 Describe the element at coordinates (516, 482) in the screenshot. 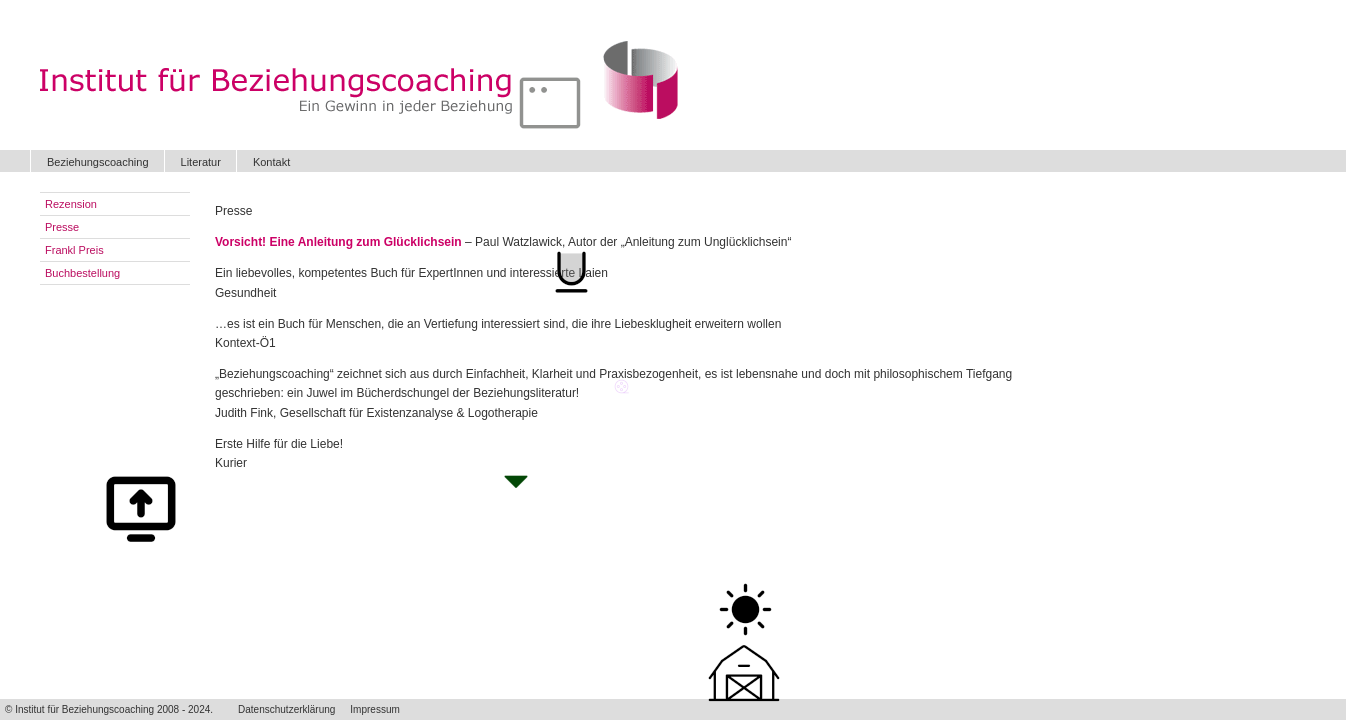

I see `expand a dropdown menu` at that location.